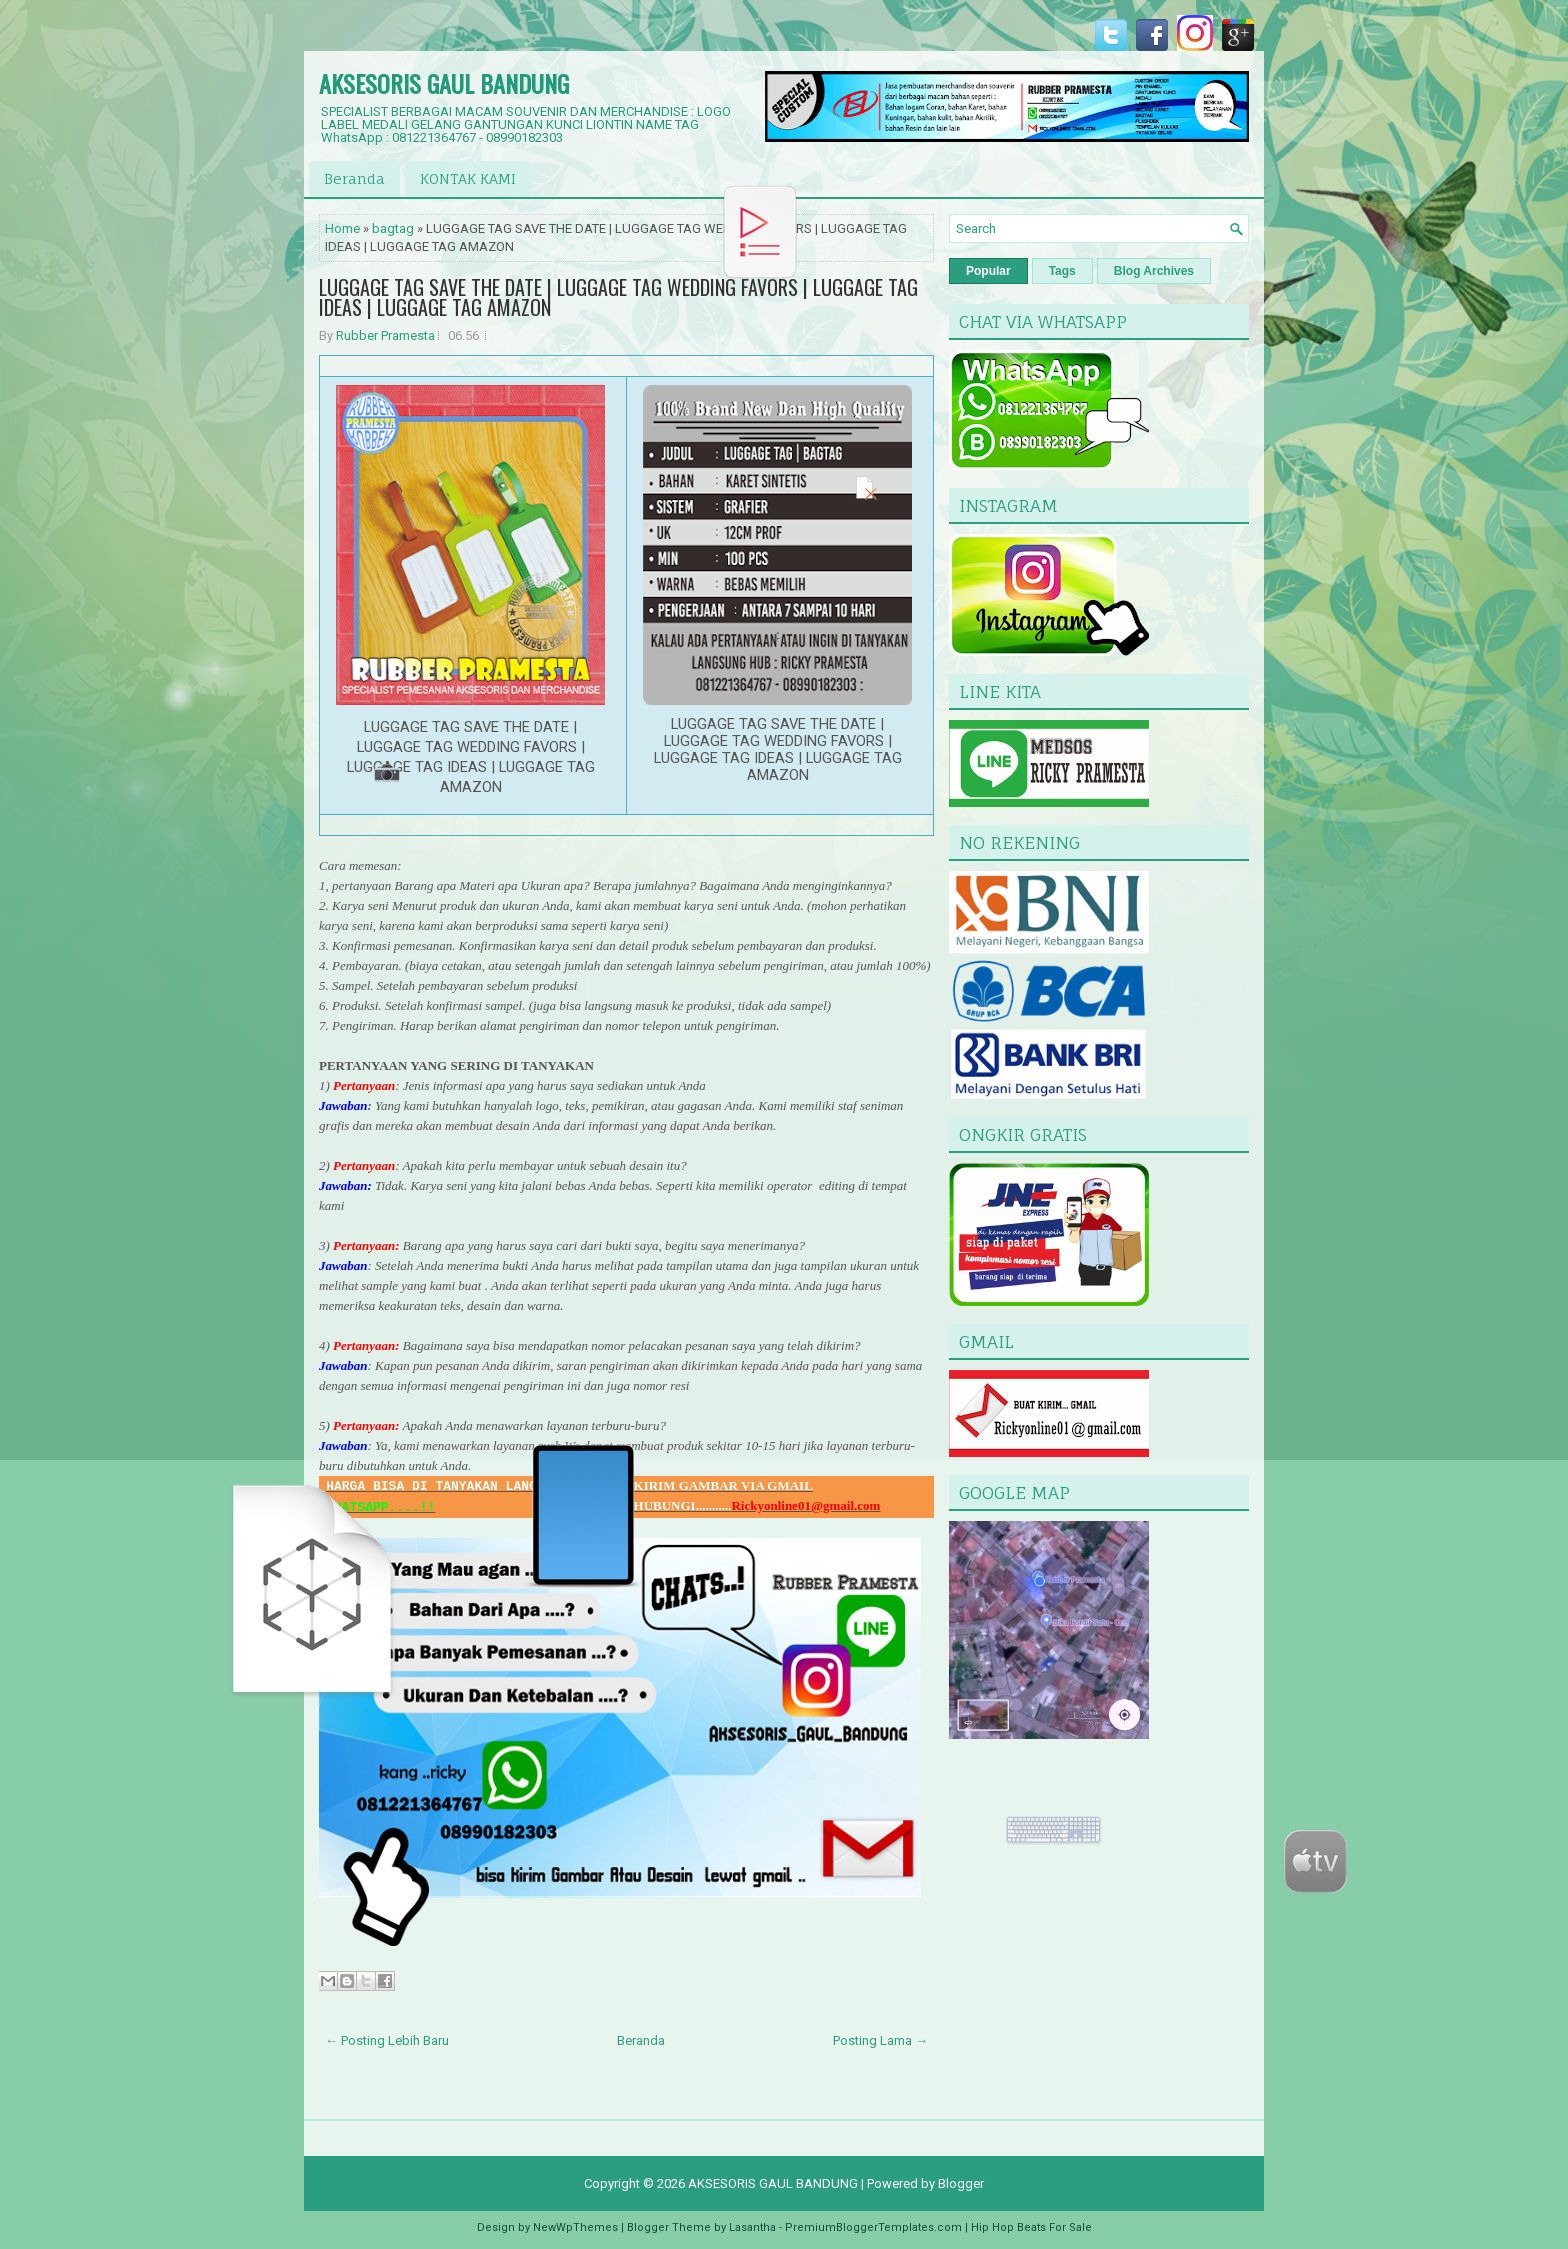 Image resolution: width=1568 pixels, height=2249 pixels. I want to click on connect a bluetooth keyboard, so click(1053, 1829).